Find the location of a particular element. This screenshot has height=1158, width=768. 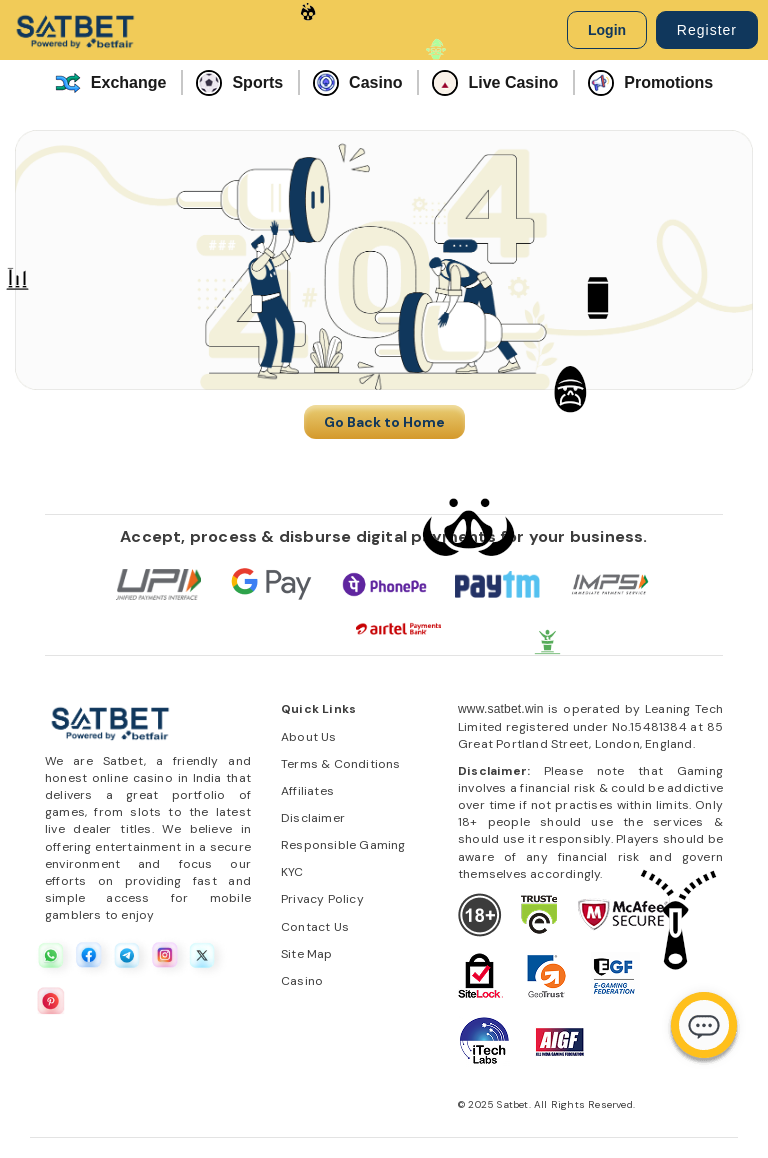

access historical or classical content is located at coordinates (17, 278).